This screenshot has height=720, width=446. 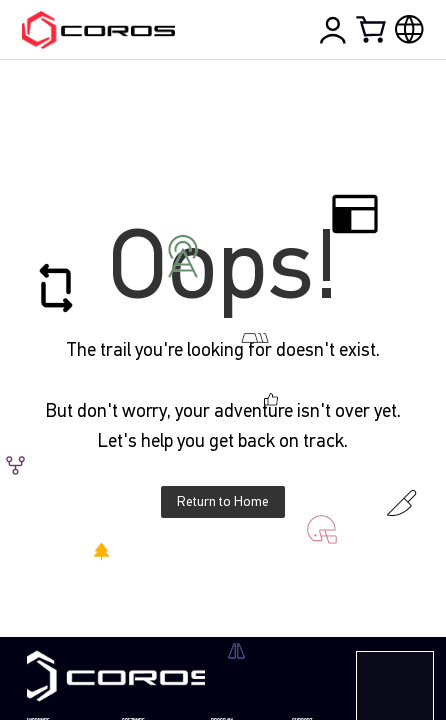 I want to click on switch between open browser tabs, so click(x=255, y=338).